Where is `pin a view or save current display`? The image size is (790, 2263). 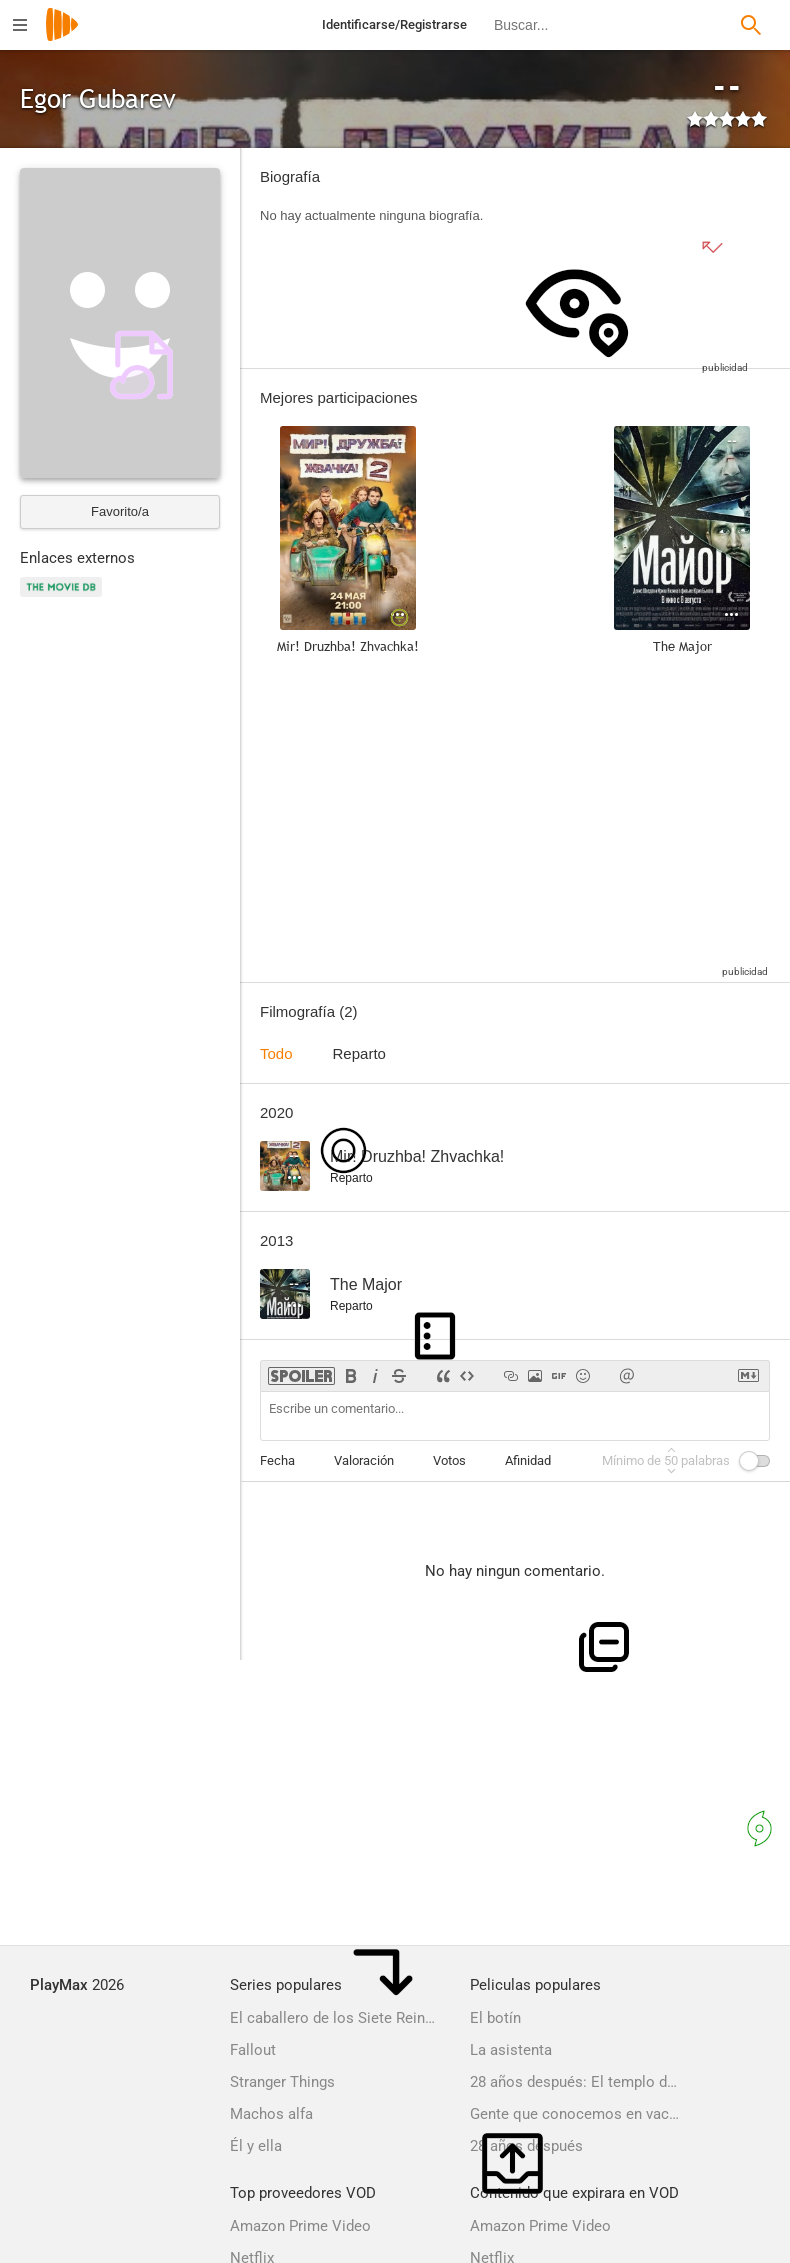
pin a view or save current display is located at coordinates (574, 303).